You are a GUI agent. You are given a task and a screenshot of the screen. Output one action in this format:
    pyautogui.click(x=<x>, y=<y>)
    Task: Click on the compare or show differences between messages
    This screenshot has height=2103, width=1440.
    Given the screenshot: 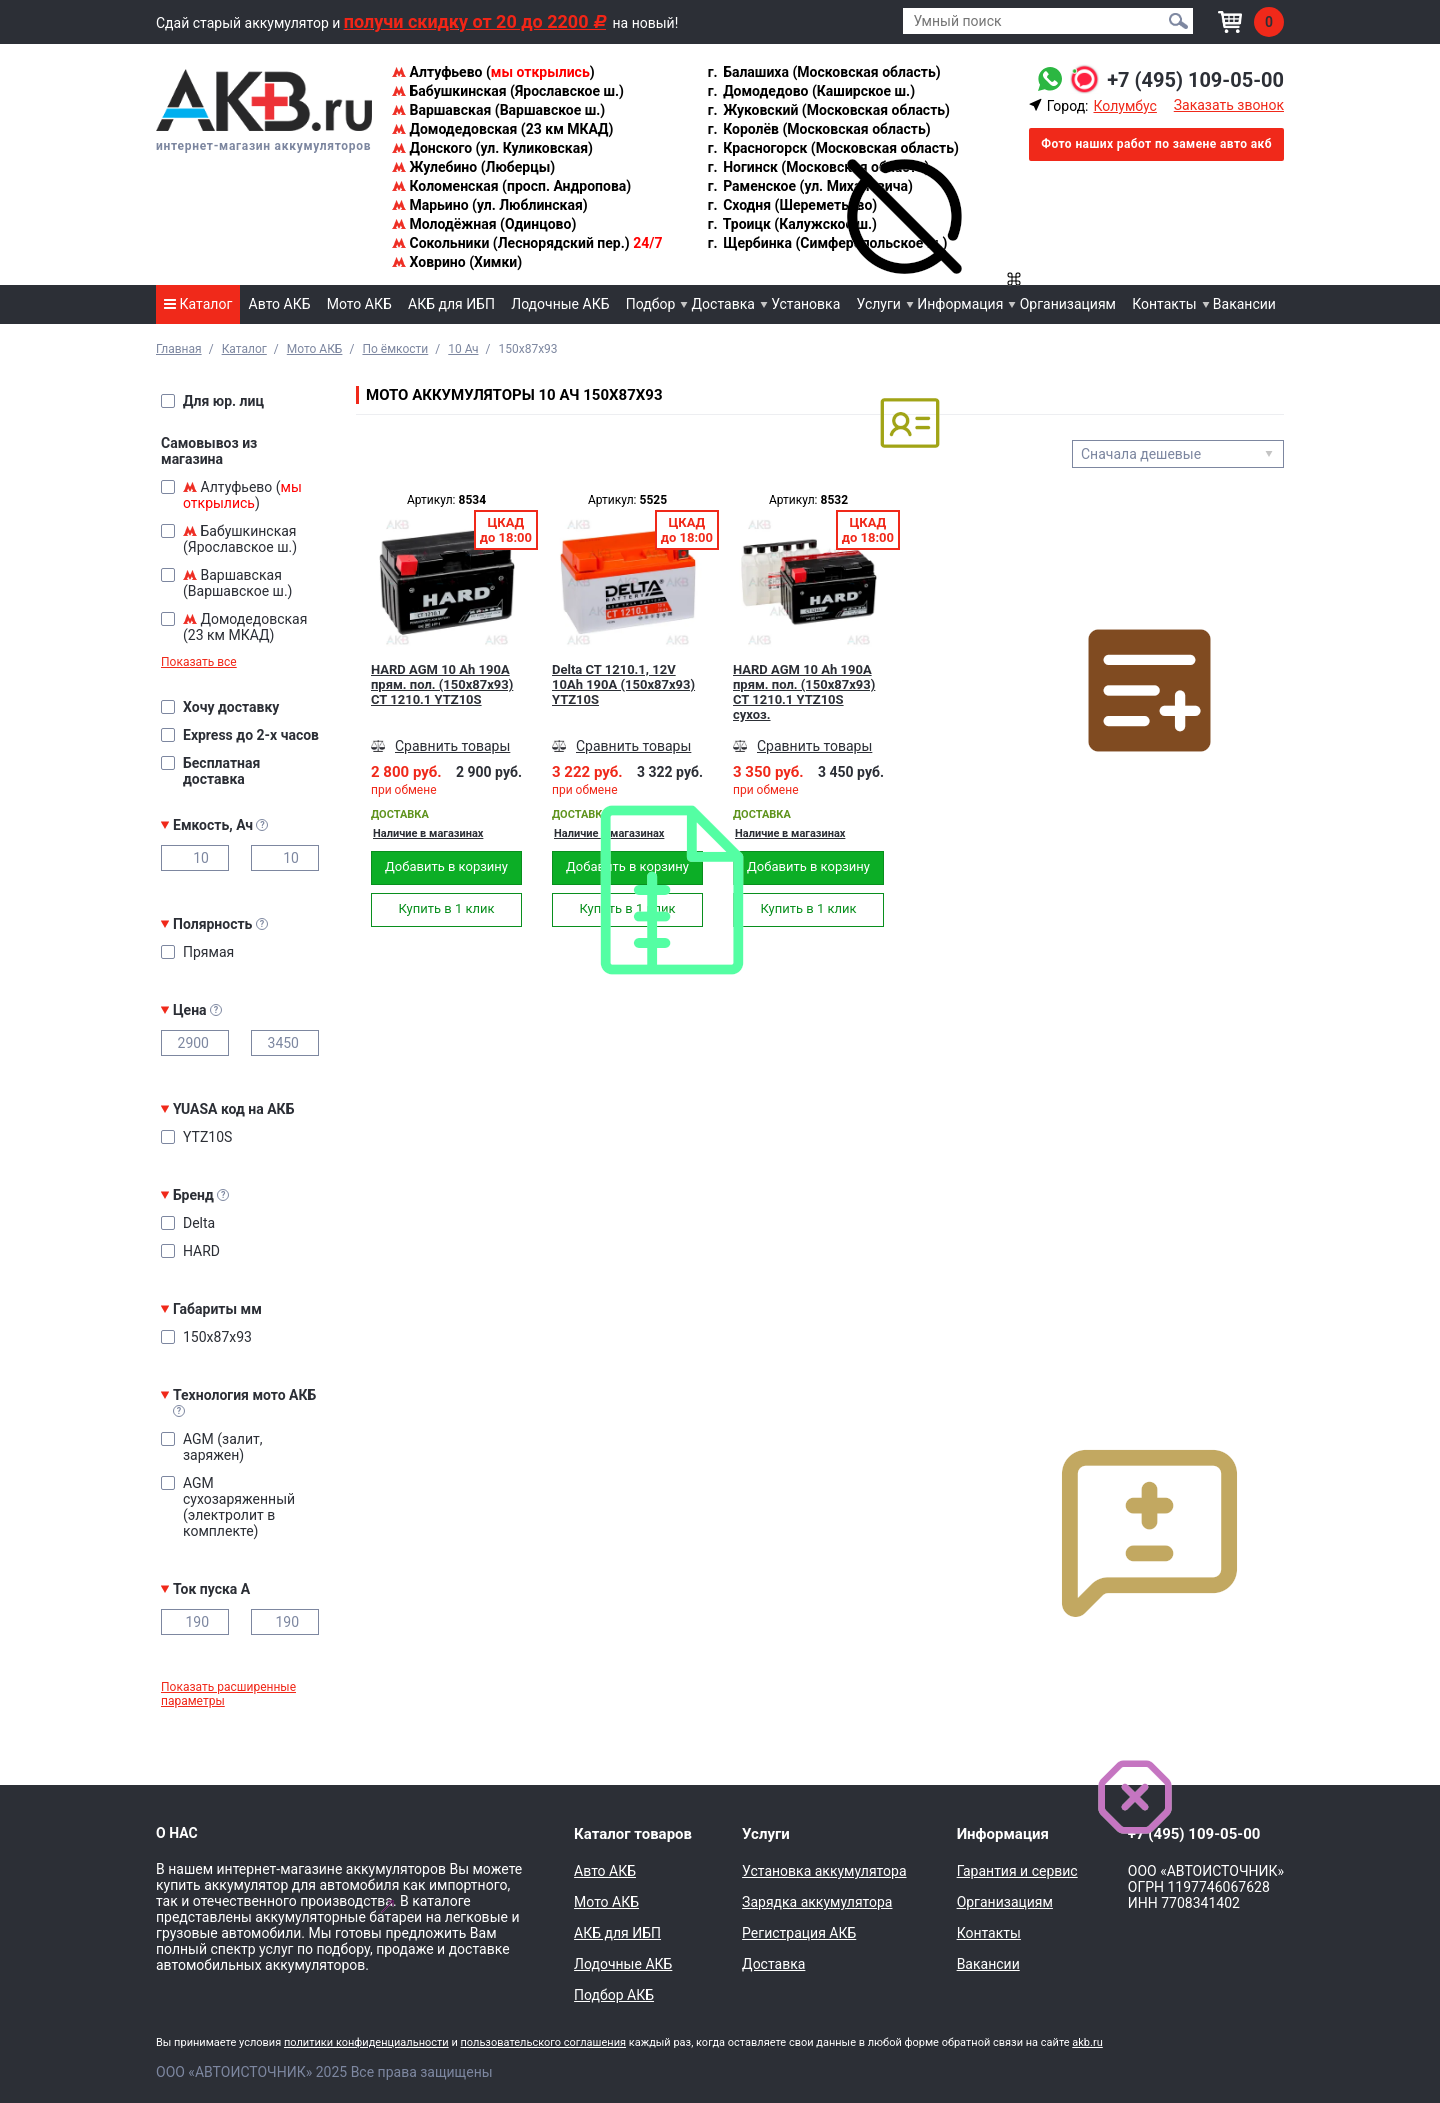 What is the action you would take?
    pyautogui.click(x=1149, y=1529)
    